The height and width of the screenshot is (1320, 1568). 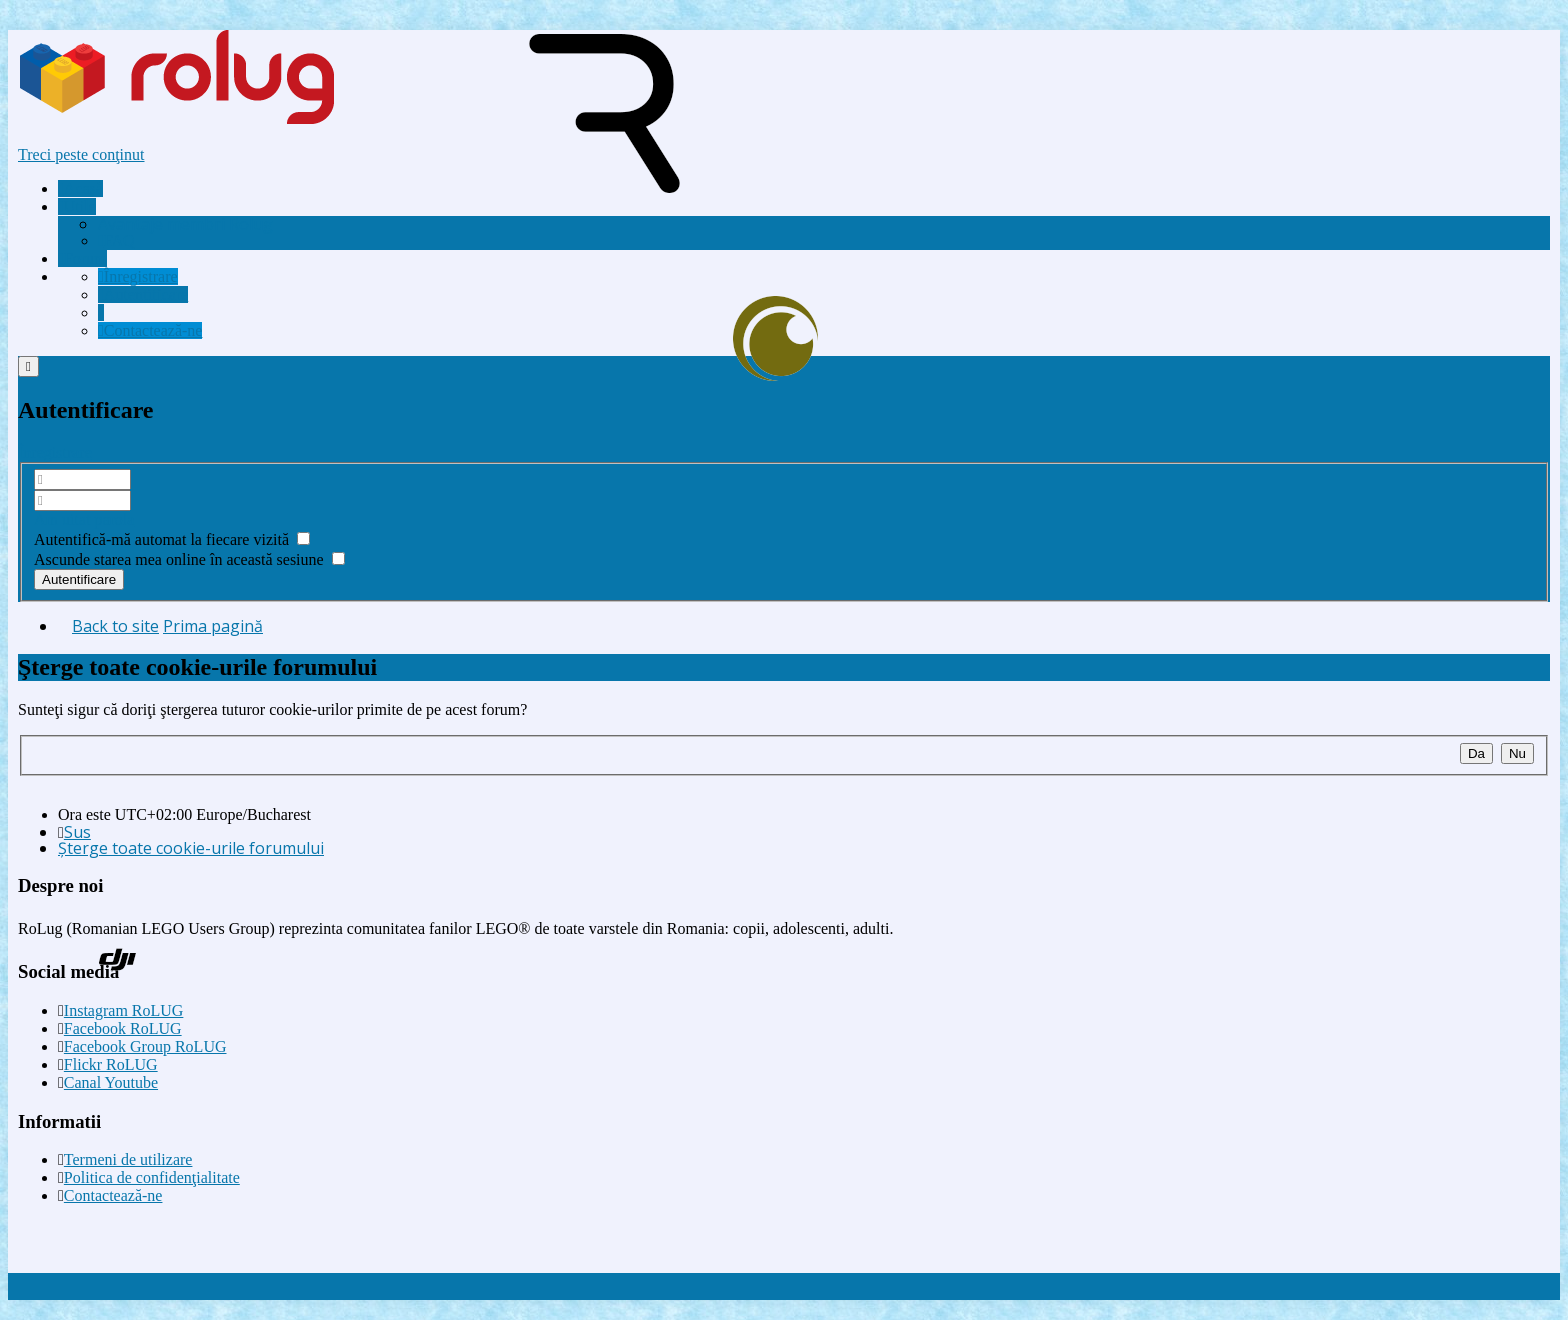 What do you see at coordinates (604, 113) in the screenshot?
I see `rive animation platform logo` at bounding box center [604, 113].